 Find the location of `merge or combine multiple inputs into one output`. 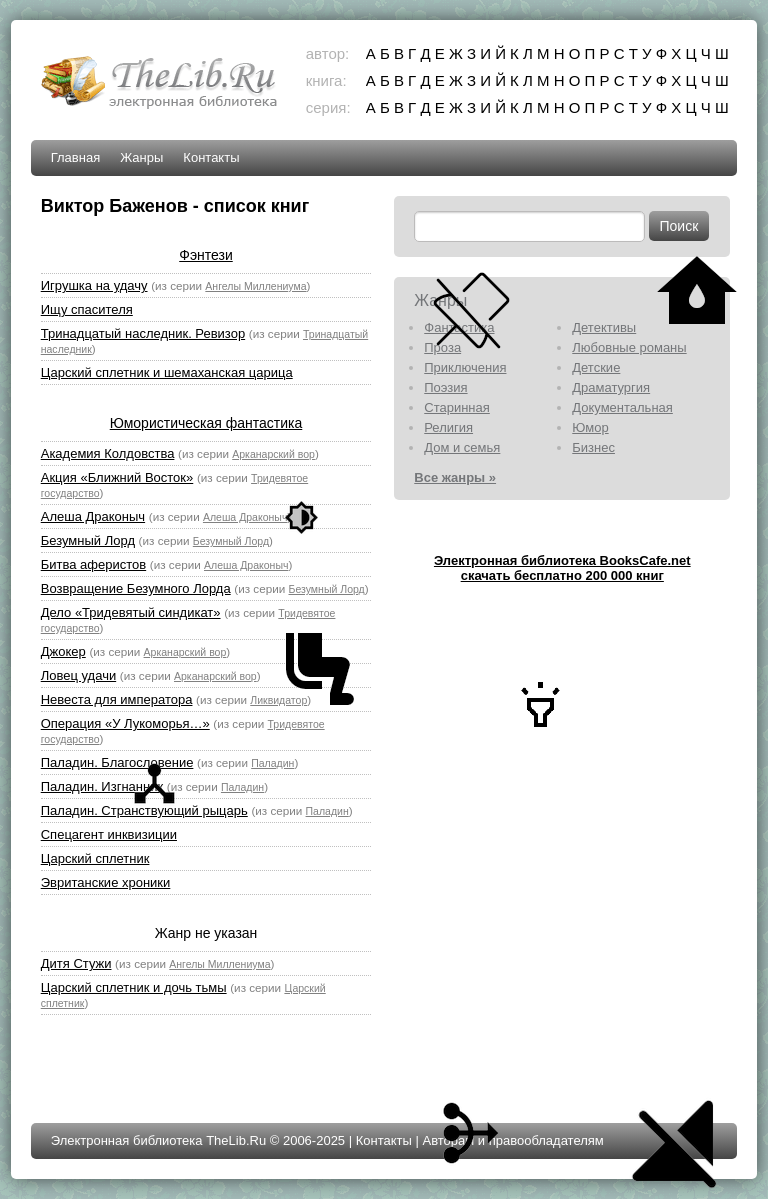

merge or combine multiple inputs into one output is located at coordinates (471, 1133).